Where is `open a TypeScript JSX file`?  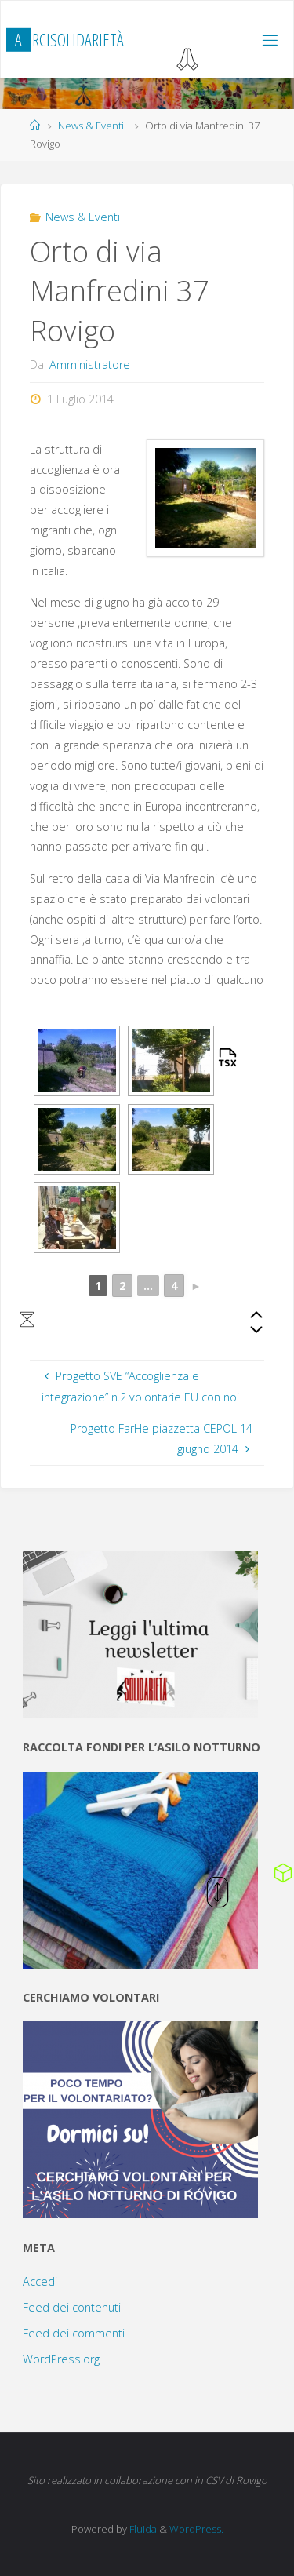
open a TypeScript JSX file is located at coordinates (227, 1058).